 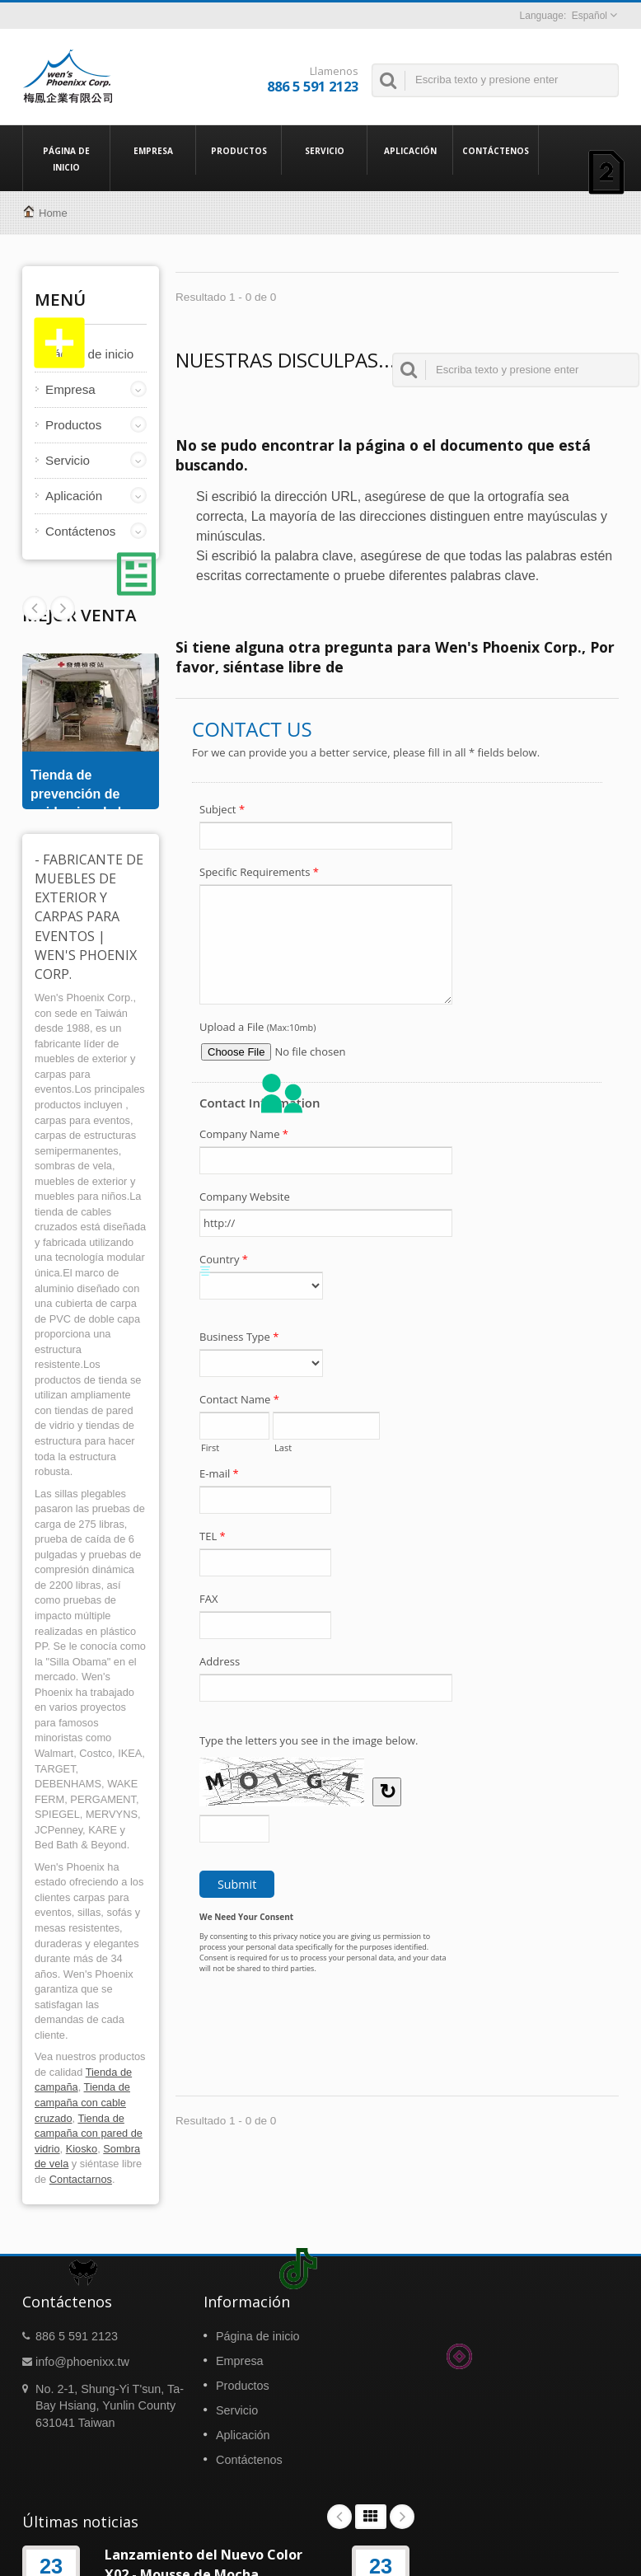 I want to click on view parent account or guardian profile, so click(x=282, y=1094).